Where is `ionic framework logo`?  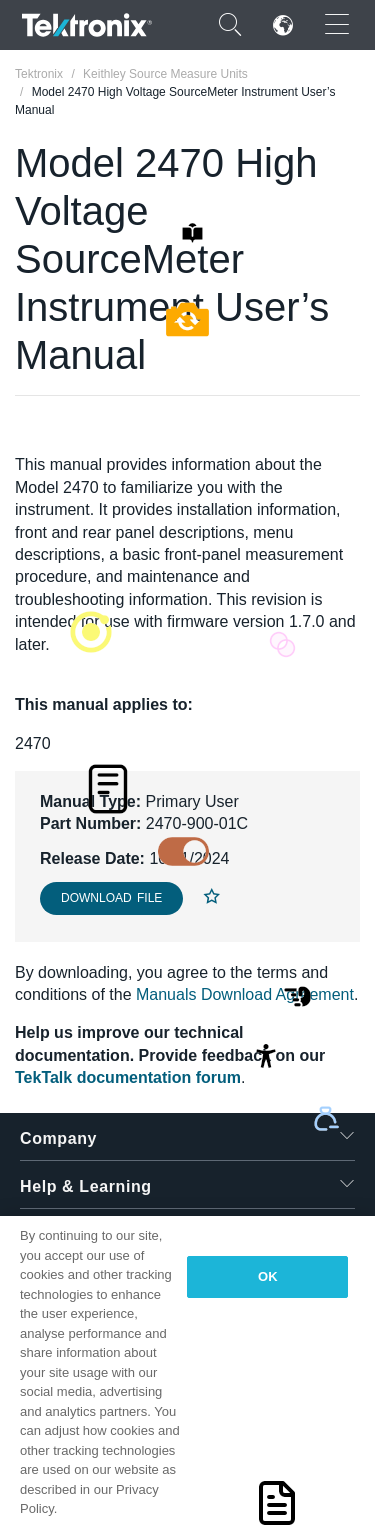 ionic framework logo is located at coordinates (91, 632).